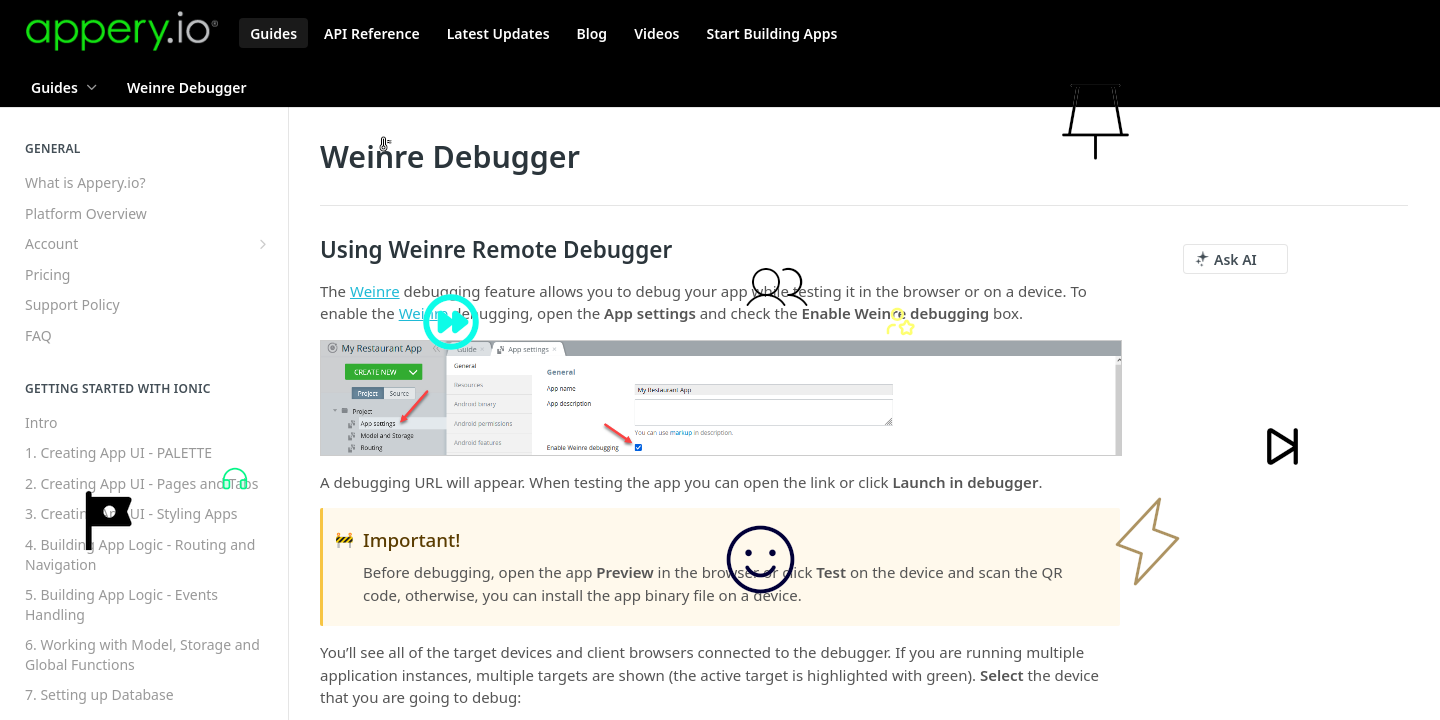 This screenshot has width=1440, height=720. I want to click on skip forward in media playback, so click(451, 322).